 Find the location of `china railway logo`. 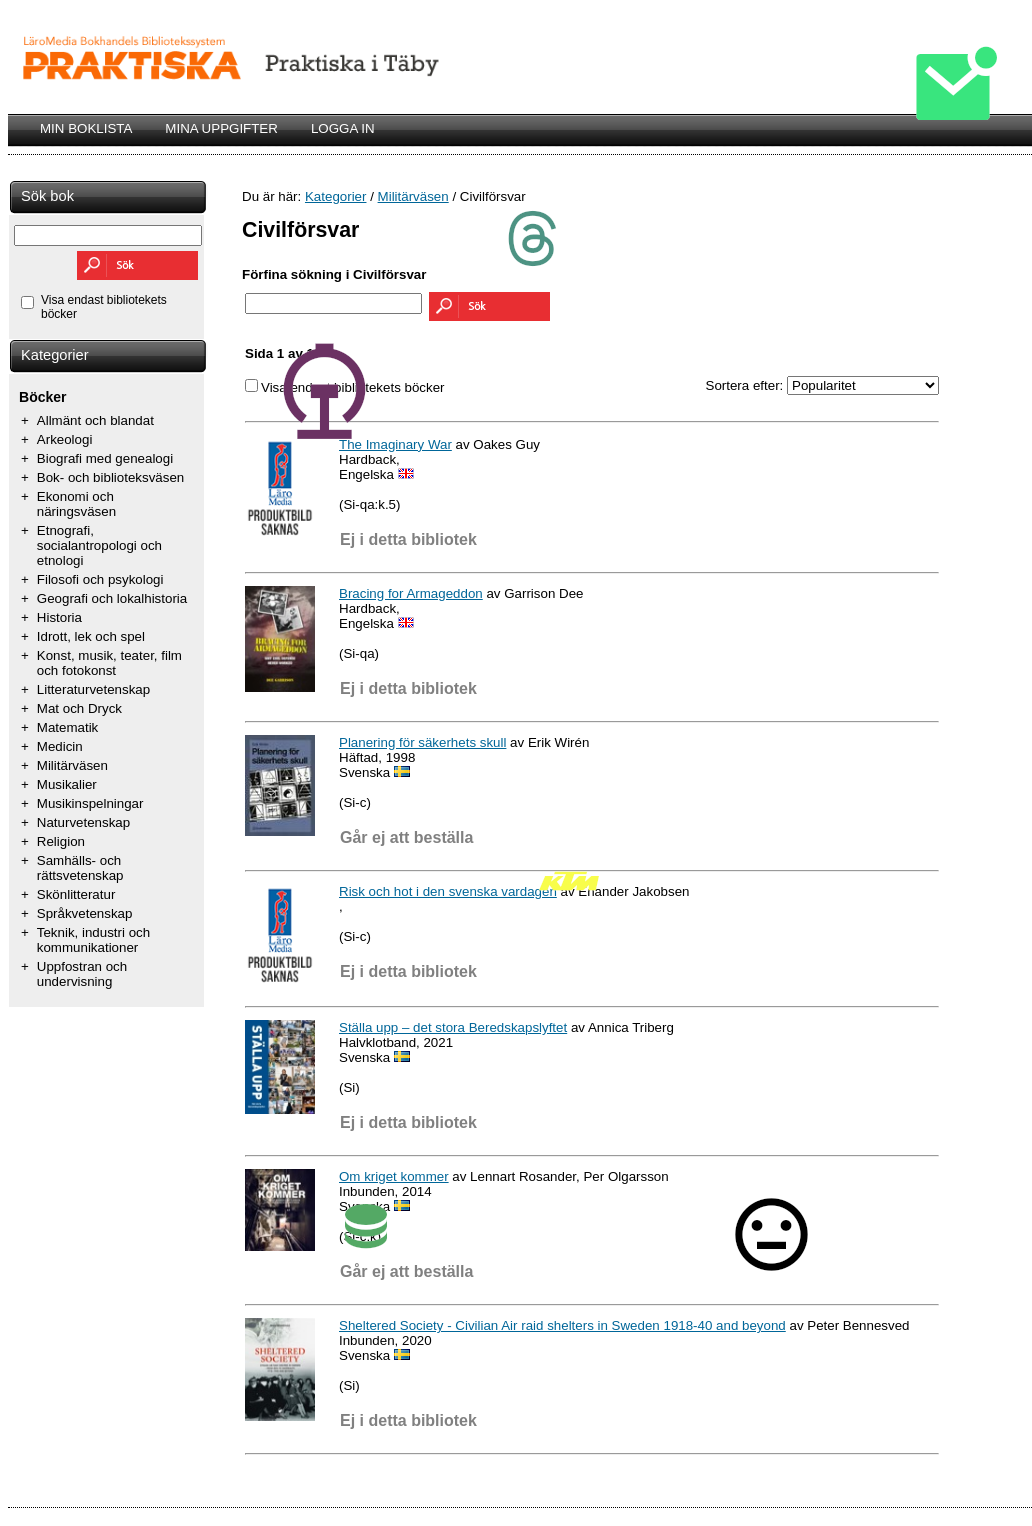

china railway logo is located at coordinates (324, 393).